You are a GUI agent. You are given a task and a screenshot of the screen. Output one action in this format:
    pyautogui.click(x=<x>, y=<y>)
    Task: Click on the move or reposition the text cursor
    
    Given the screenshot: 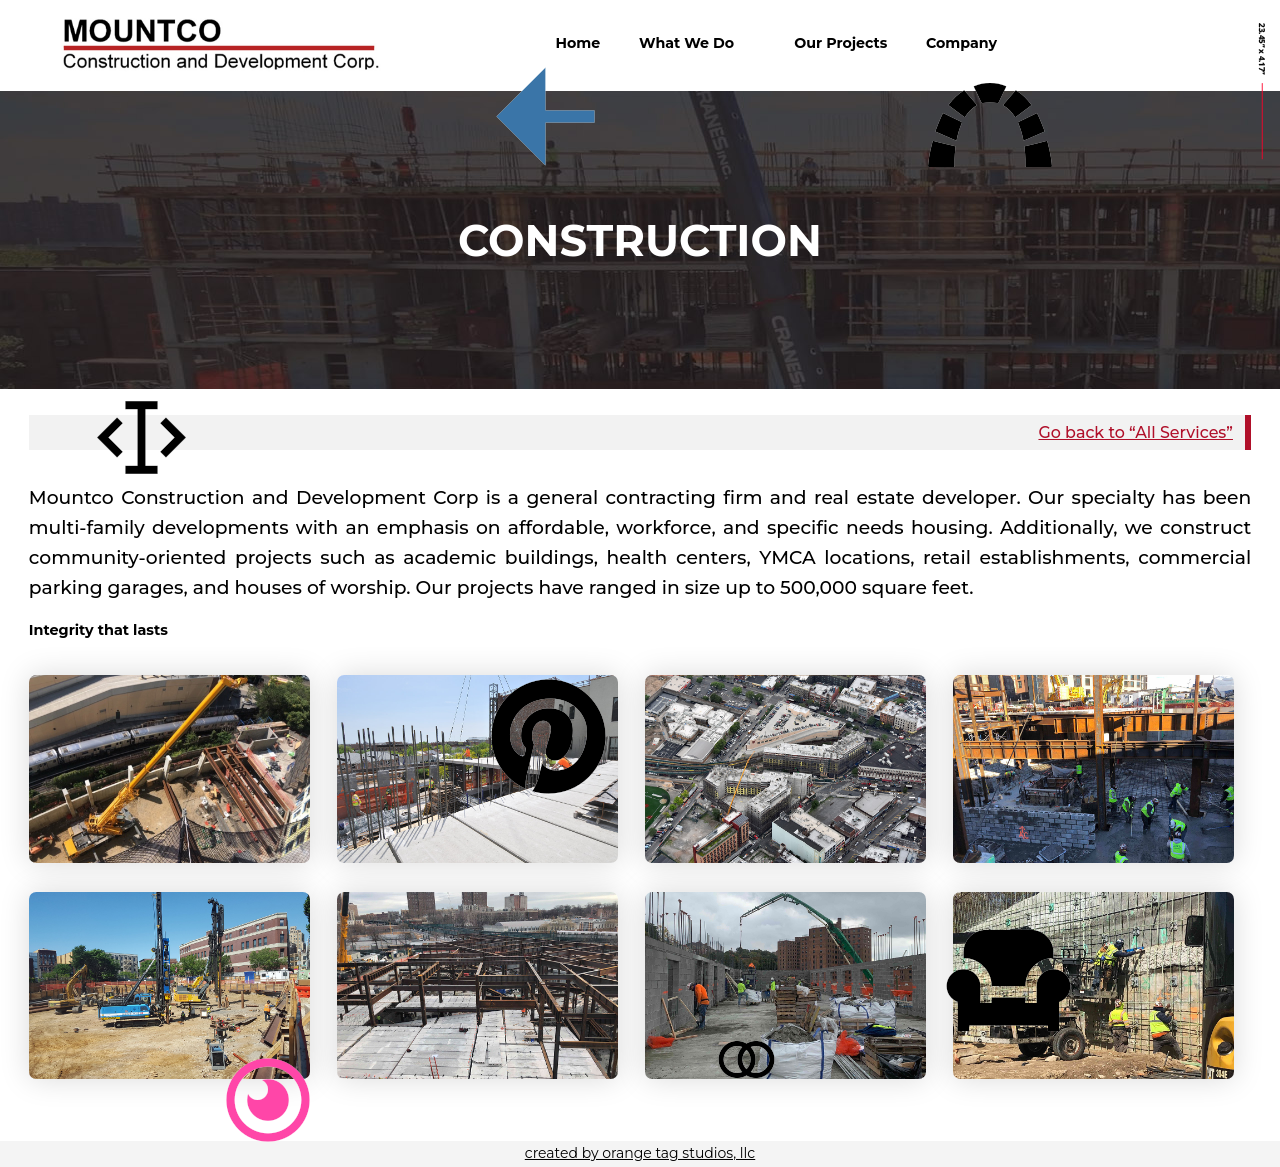 What is the action you would take?
    pyautogui.click(x=141, y=437)
    